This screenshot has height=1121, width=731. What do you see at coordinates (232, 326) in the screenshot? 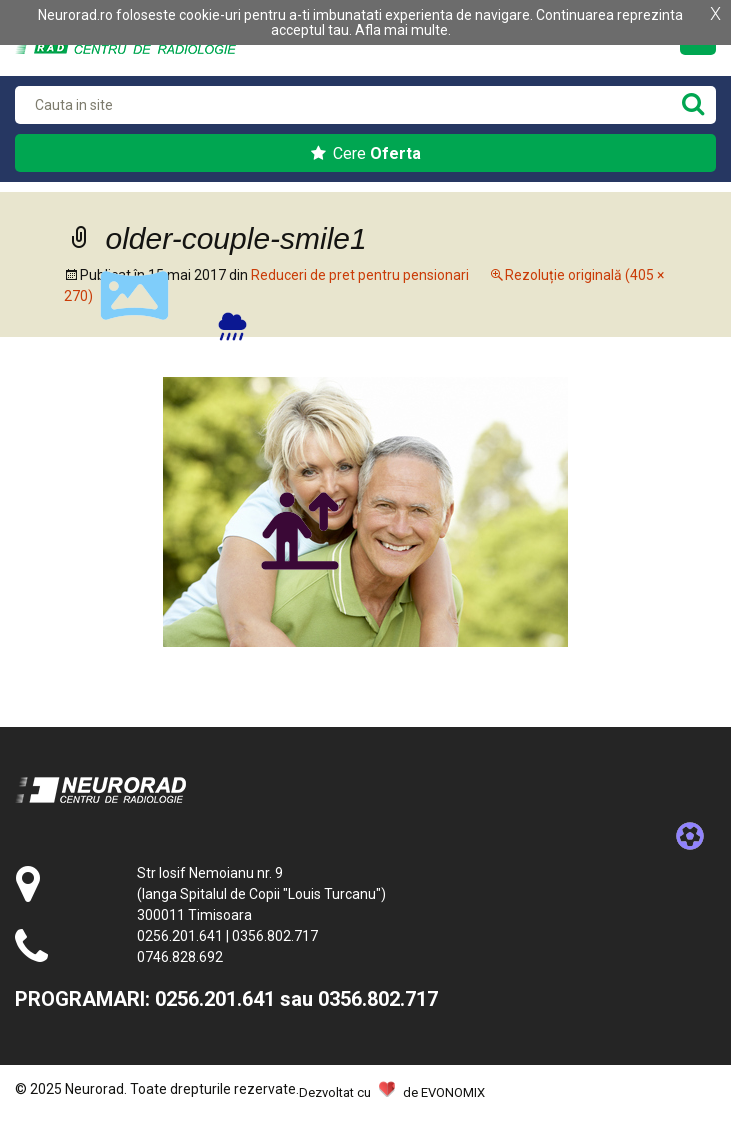
I see `indicates heavy rain or stormy weather conditions` at bounding box center [232, 326].